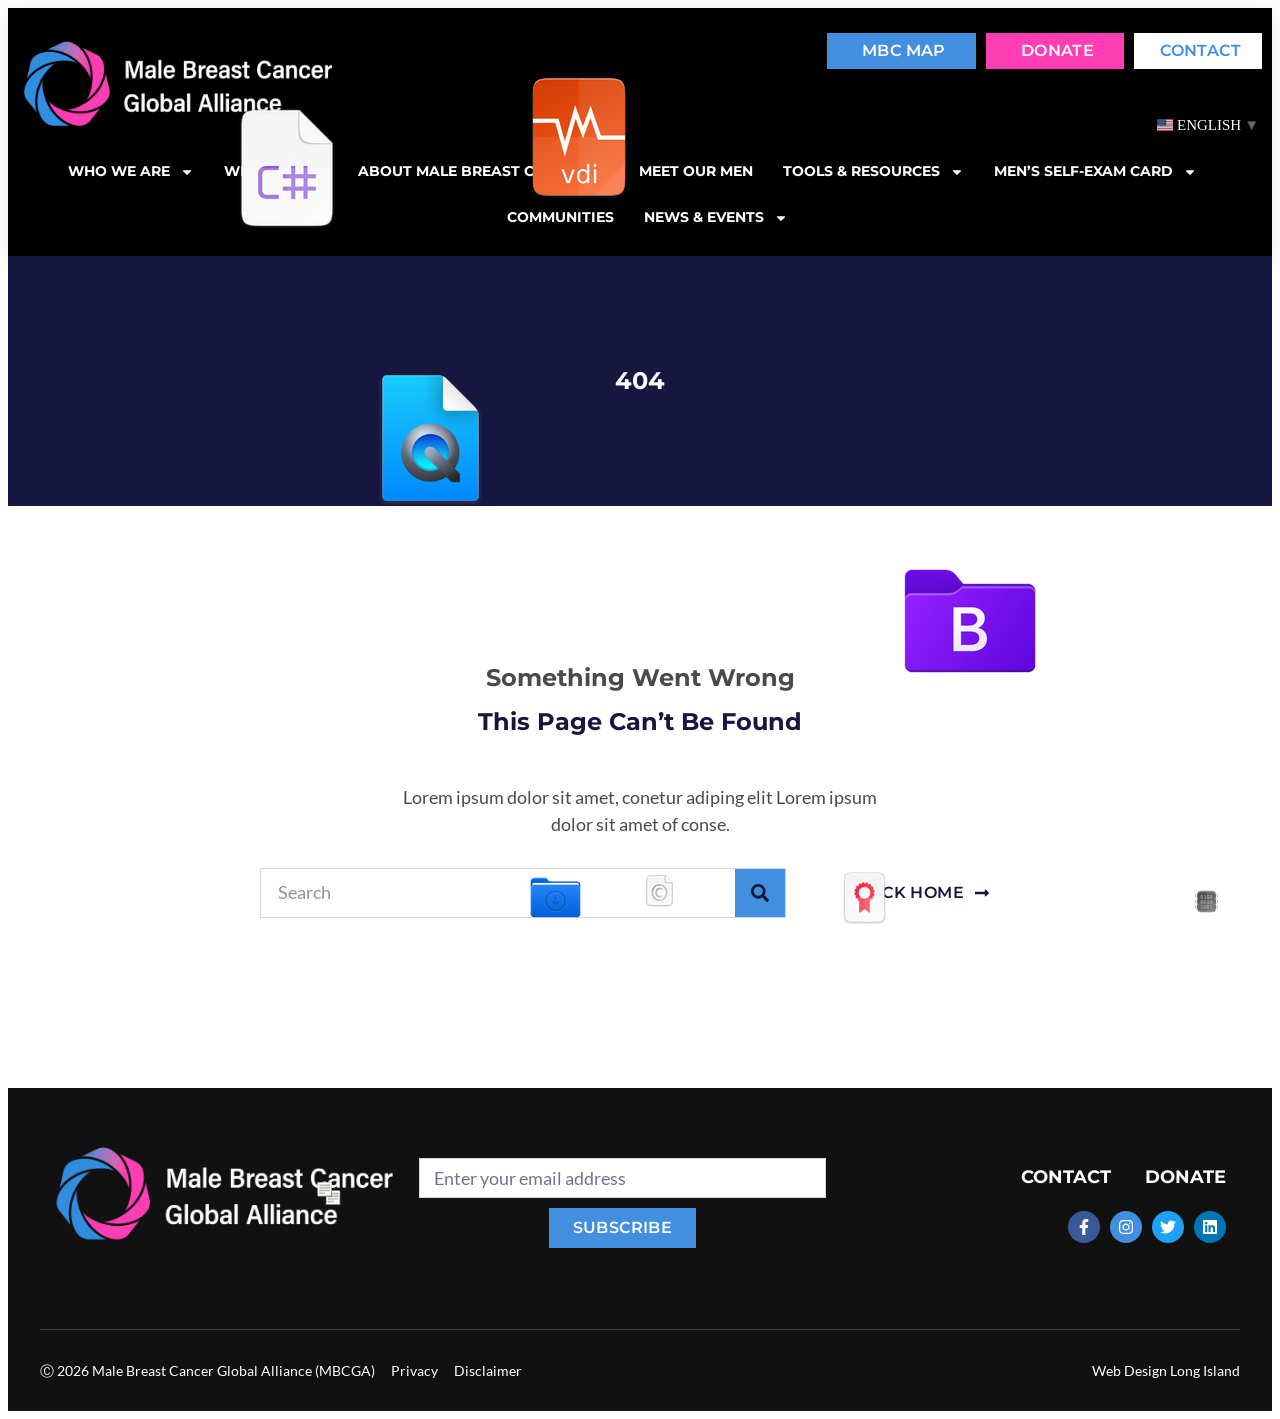 The width and height of the screenshot is (1280, 1419). I want to click on firmware file or binary data, so click(1206, 901).